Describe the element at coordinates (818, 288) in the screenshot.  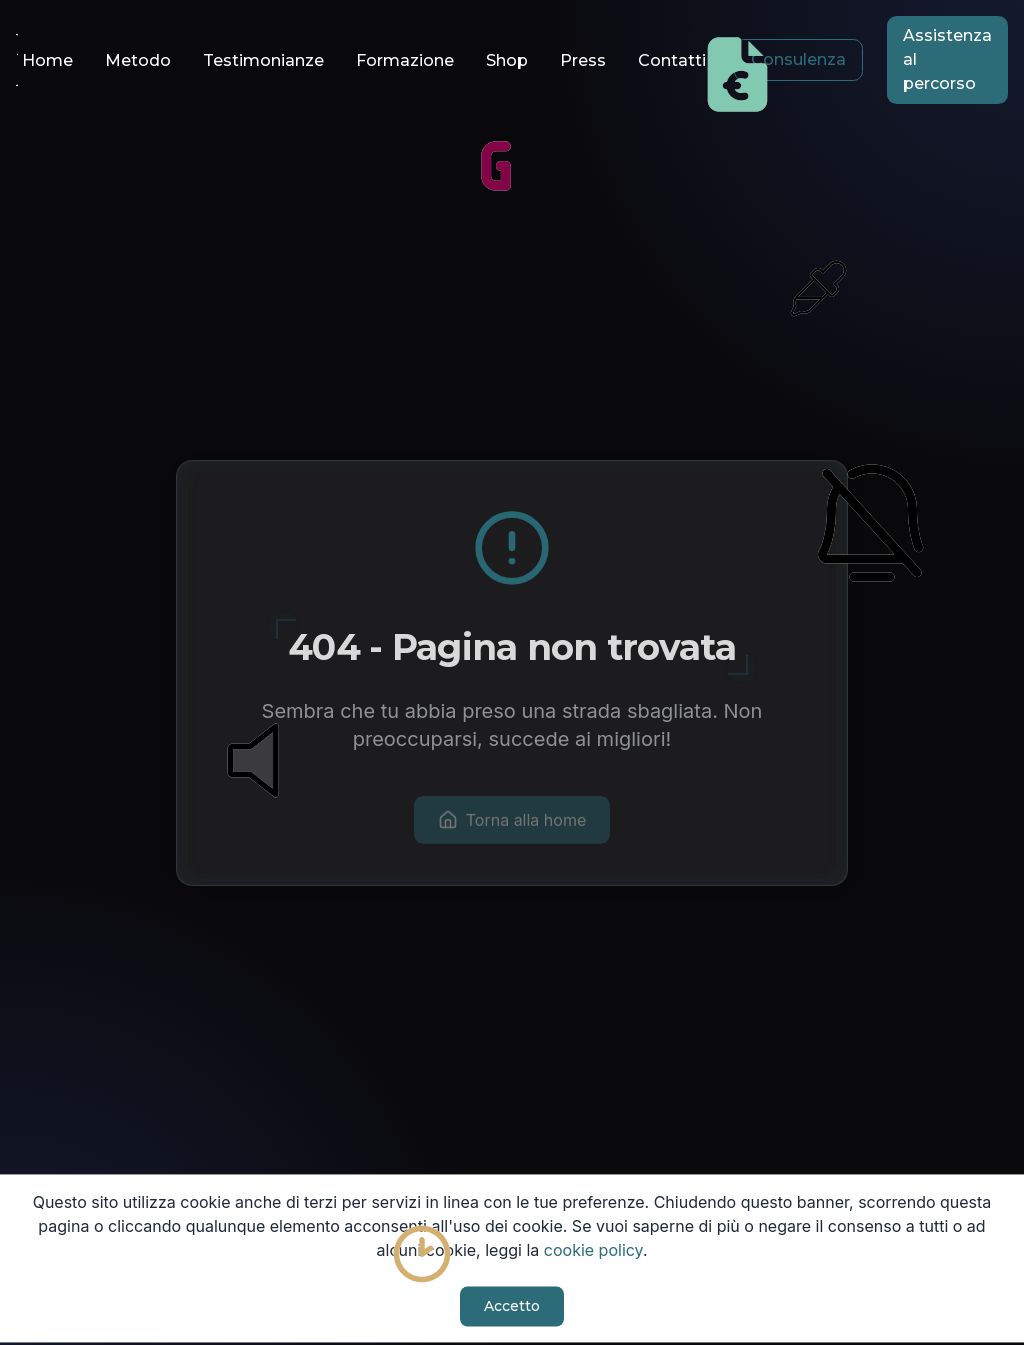
I see `sample a color from the canvas` at that location.